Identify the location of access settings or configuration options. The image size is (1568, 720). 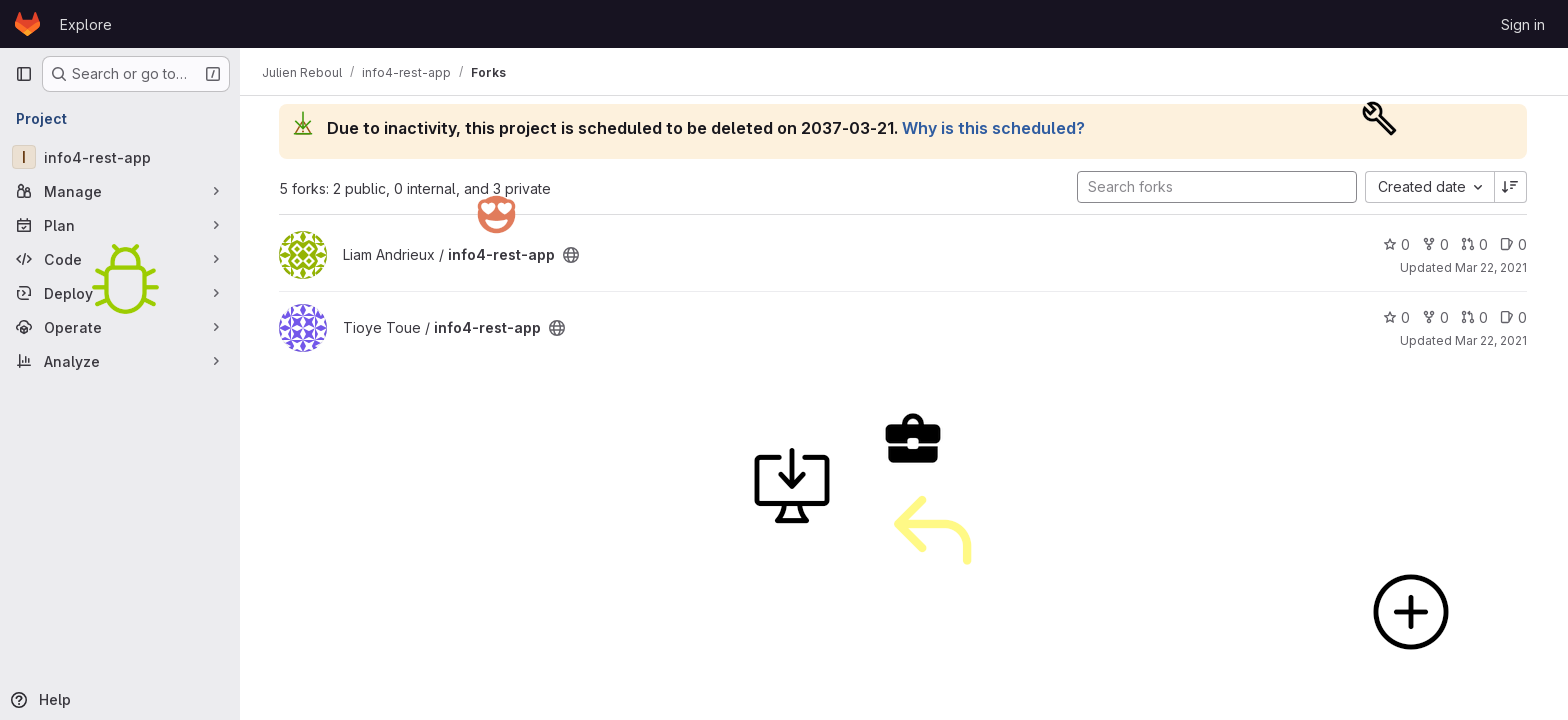
(1379, 118).